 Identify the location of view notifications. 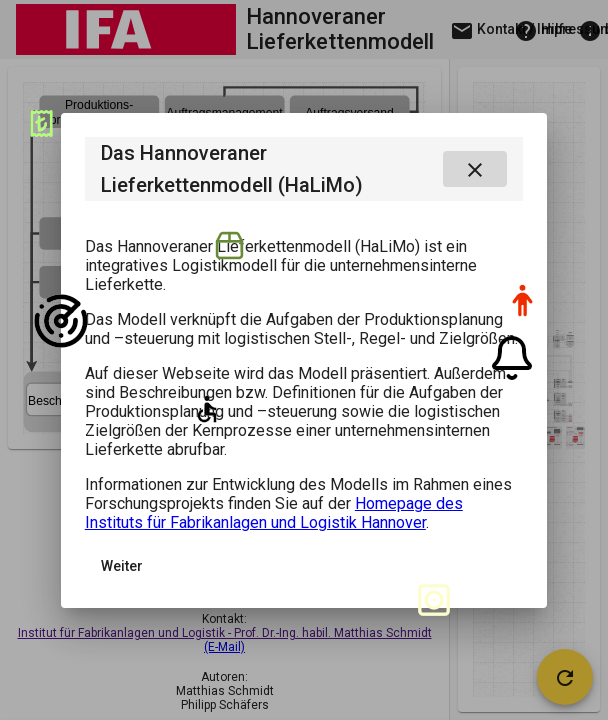
(512, 358).